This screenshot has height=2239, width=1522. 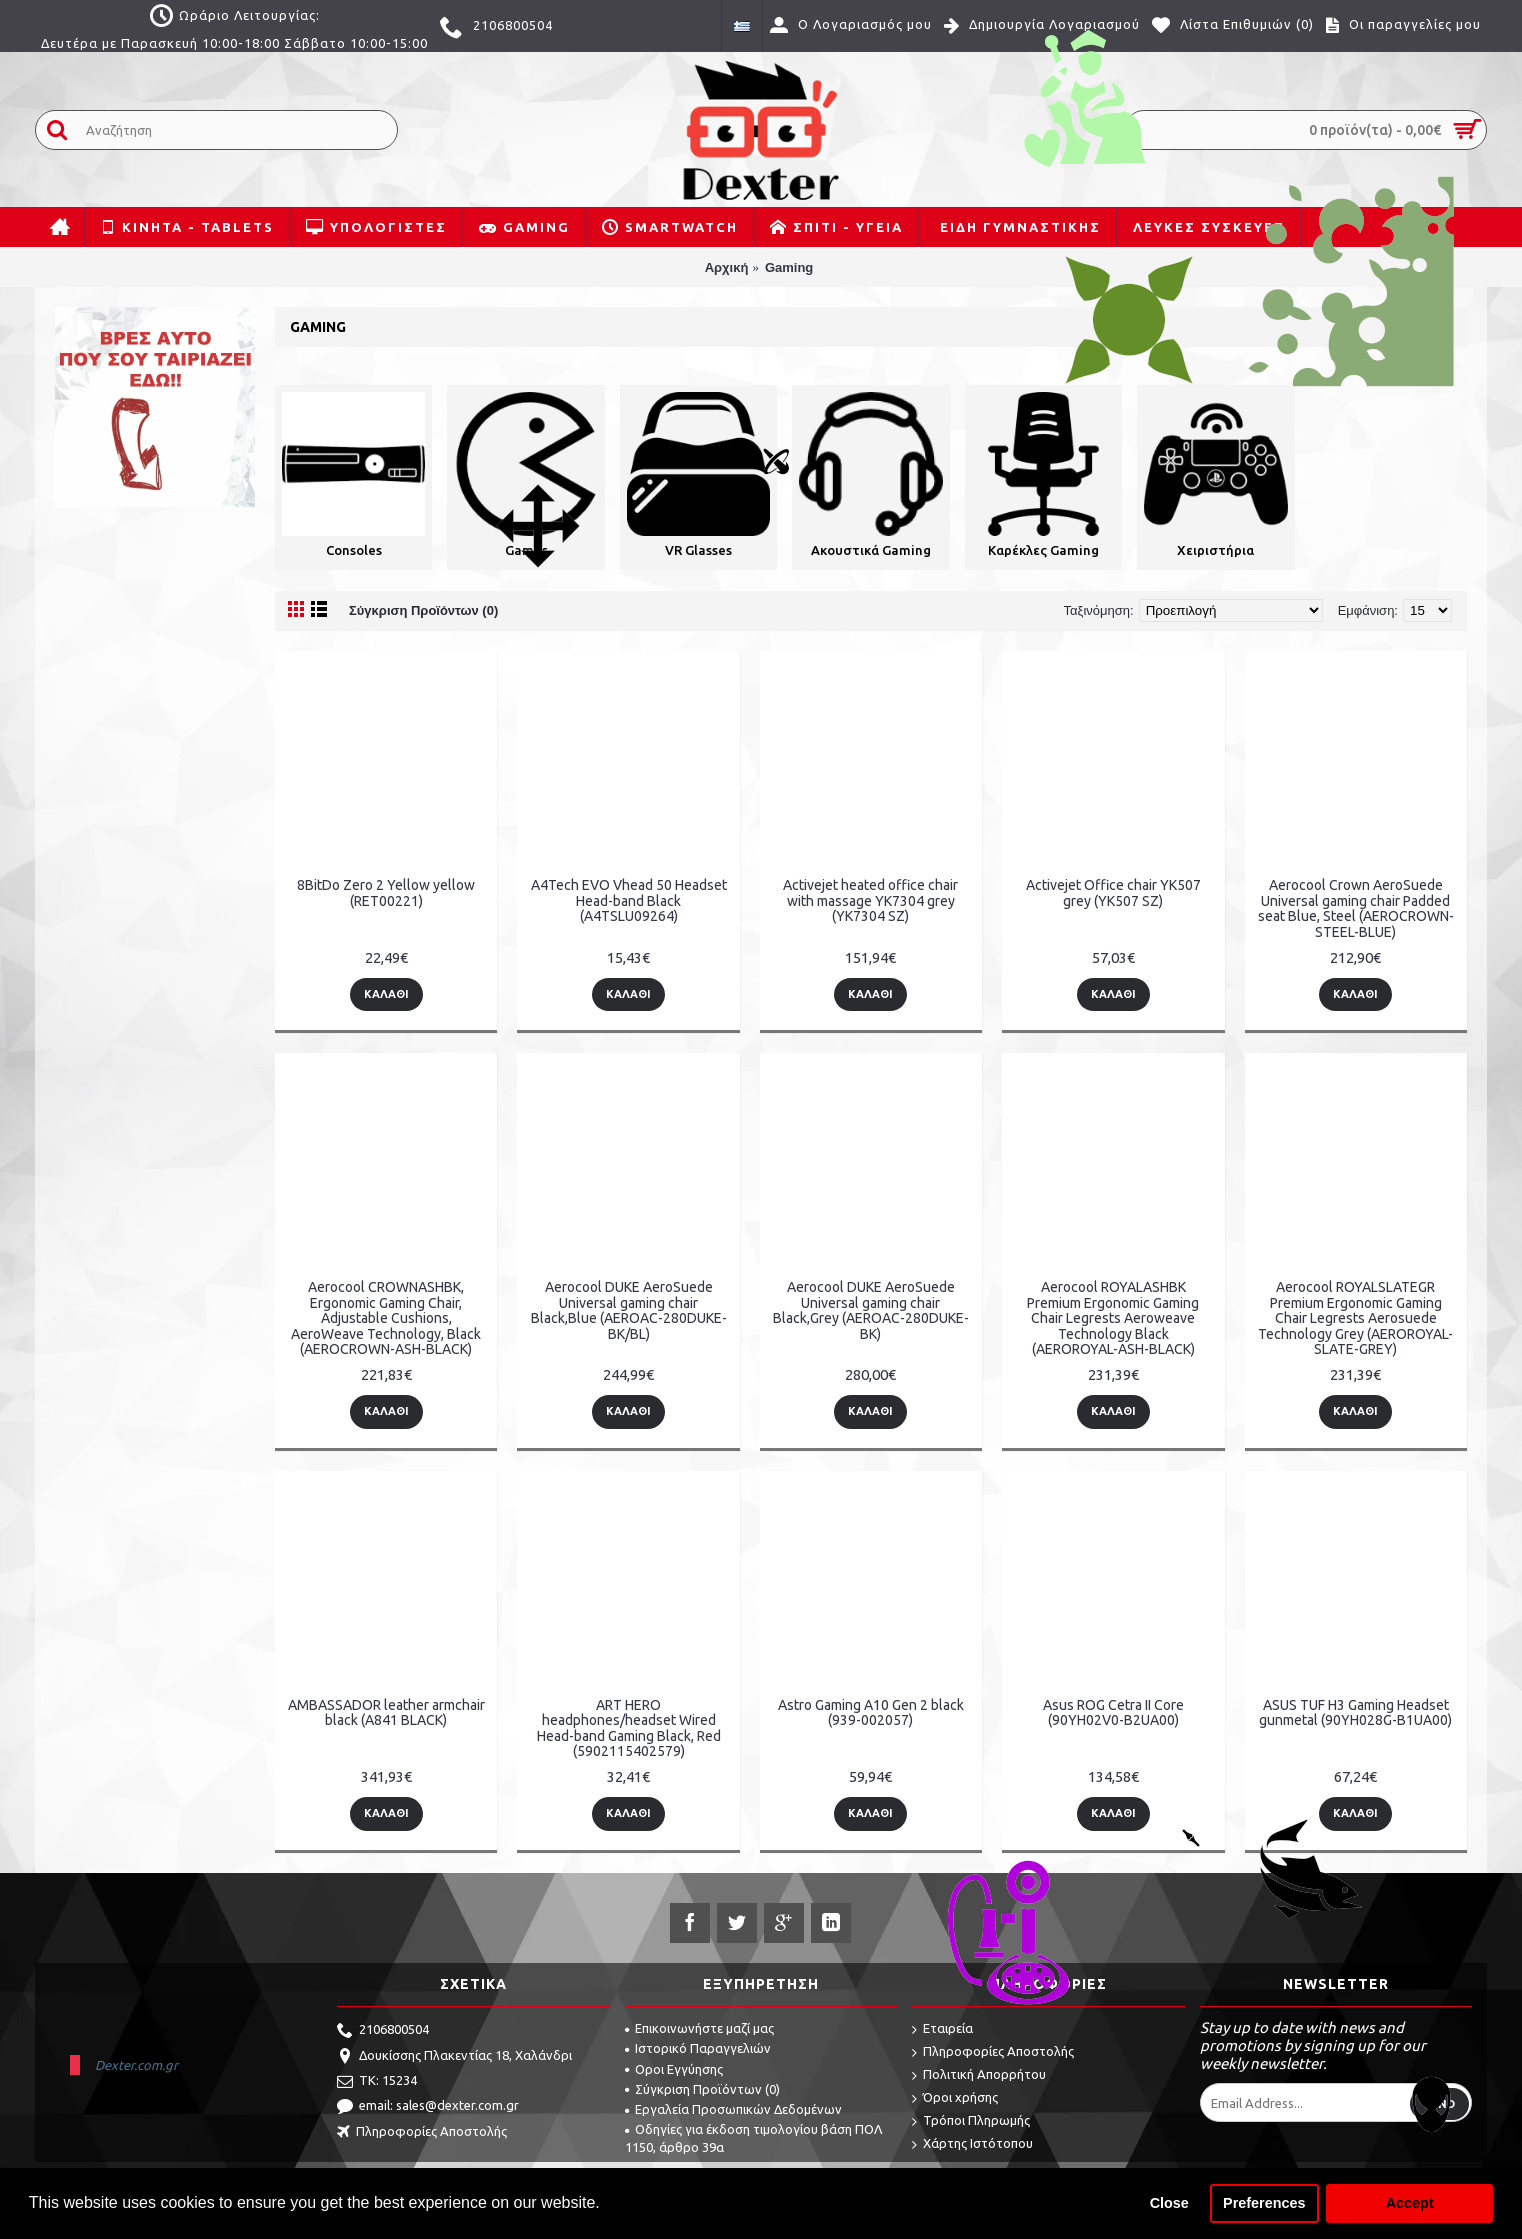 I want to click on vintage or classic phone contact option, so click(x=1008, y=1932).